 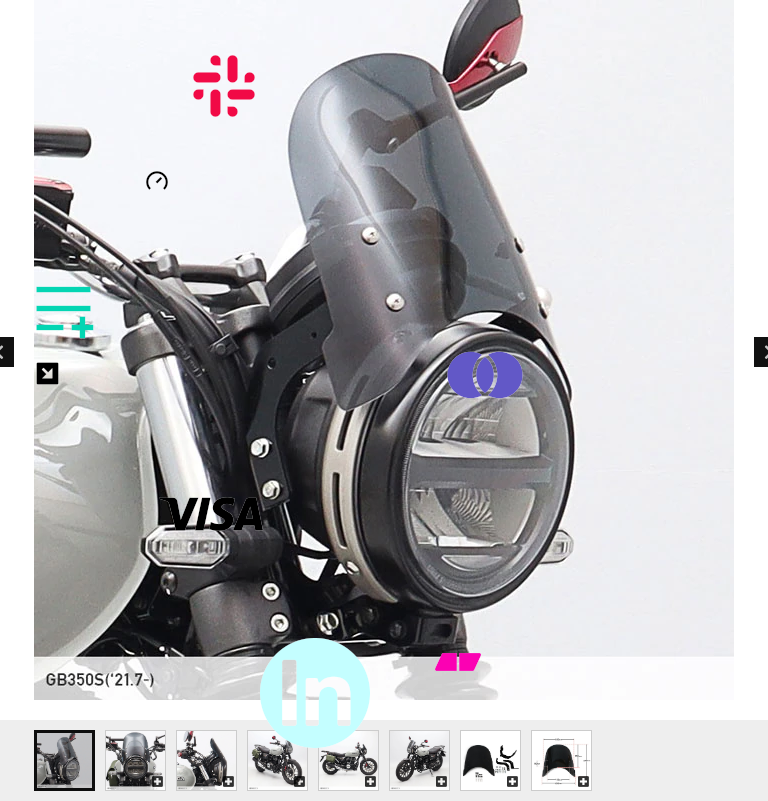 What do you see at coordinates (157, 181) in the screenshot?
I see `increase playback speed` at bounding box center [157, 181].